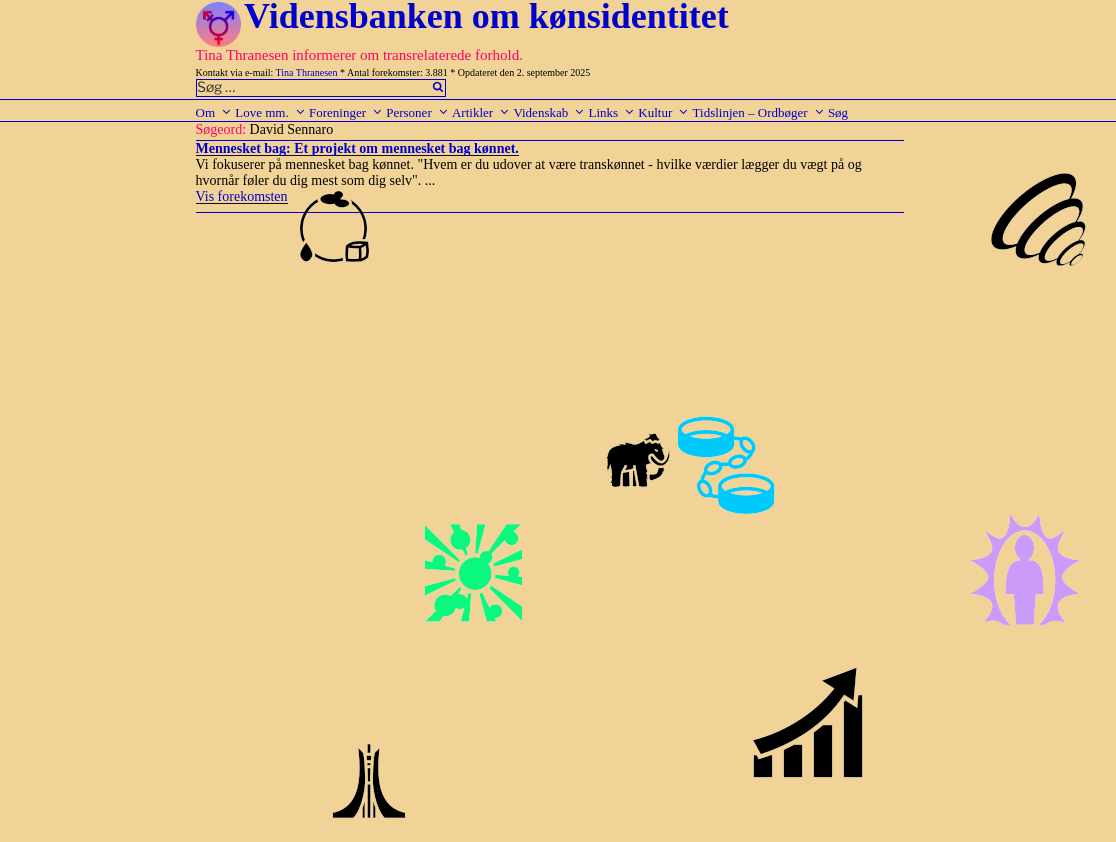 The width and height of the screenshot is (1116, 842). What do you see at coordinates (369, 781) in the screenshot?
I see `view memorial or monument location` at bounding box center [369, 781].